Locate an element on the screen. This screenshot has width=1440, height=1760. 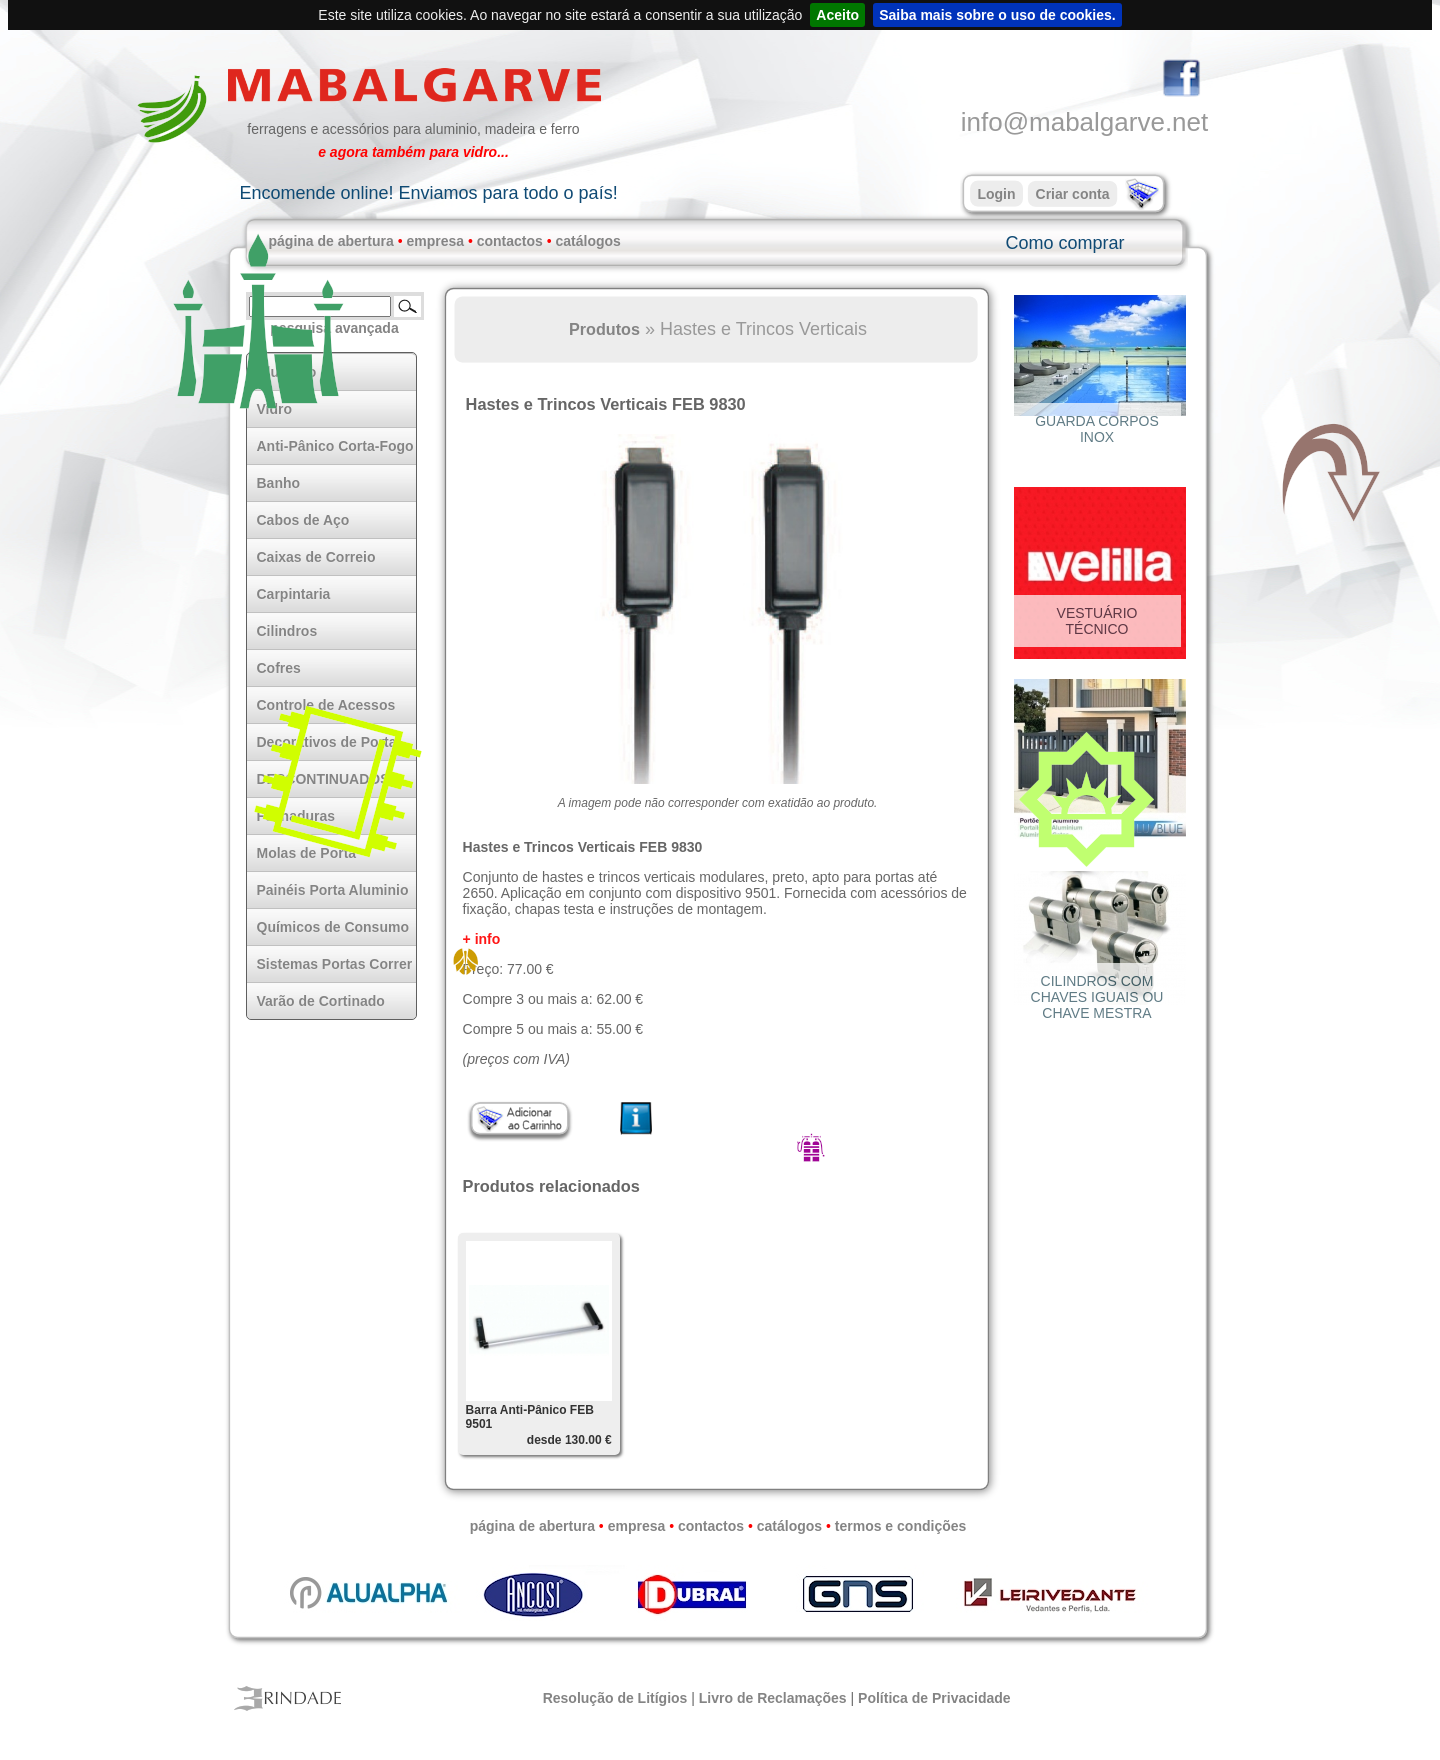
view hardware or processor information is located at coordinates (337, 783).